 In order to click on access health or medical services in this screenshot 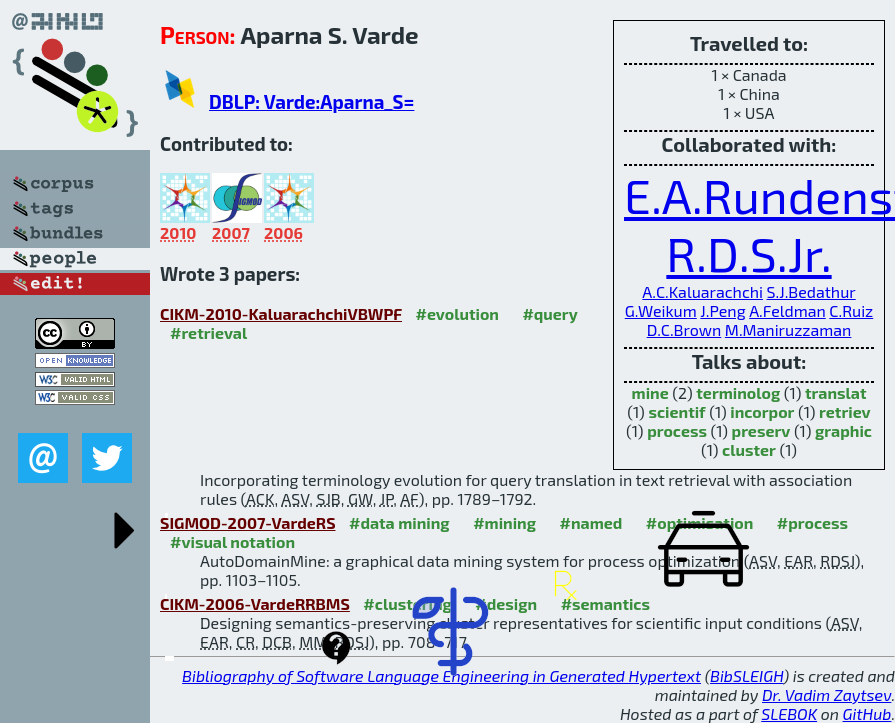, I will do `click(453, 631)`.